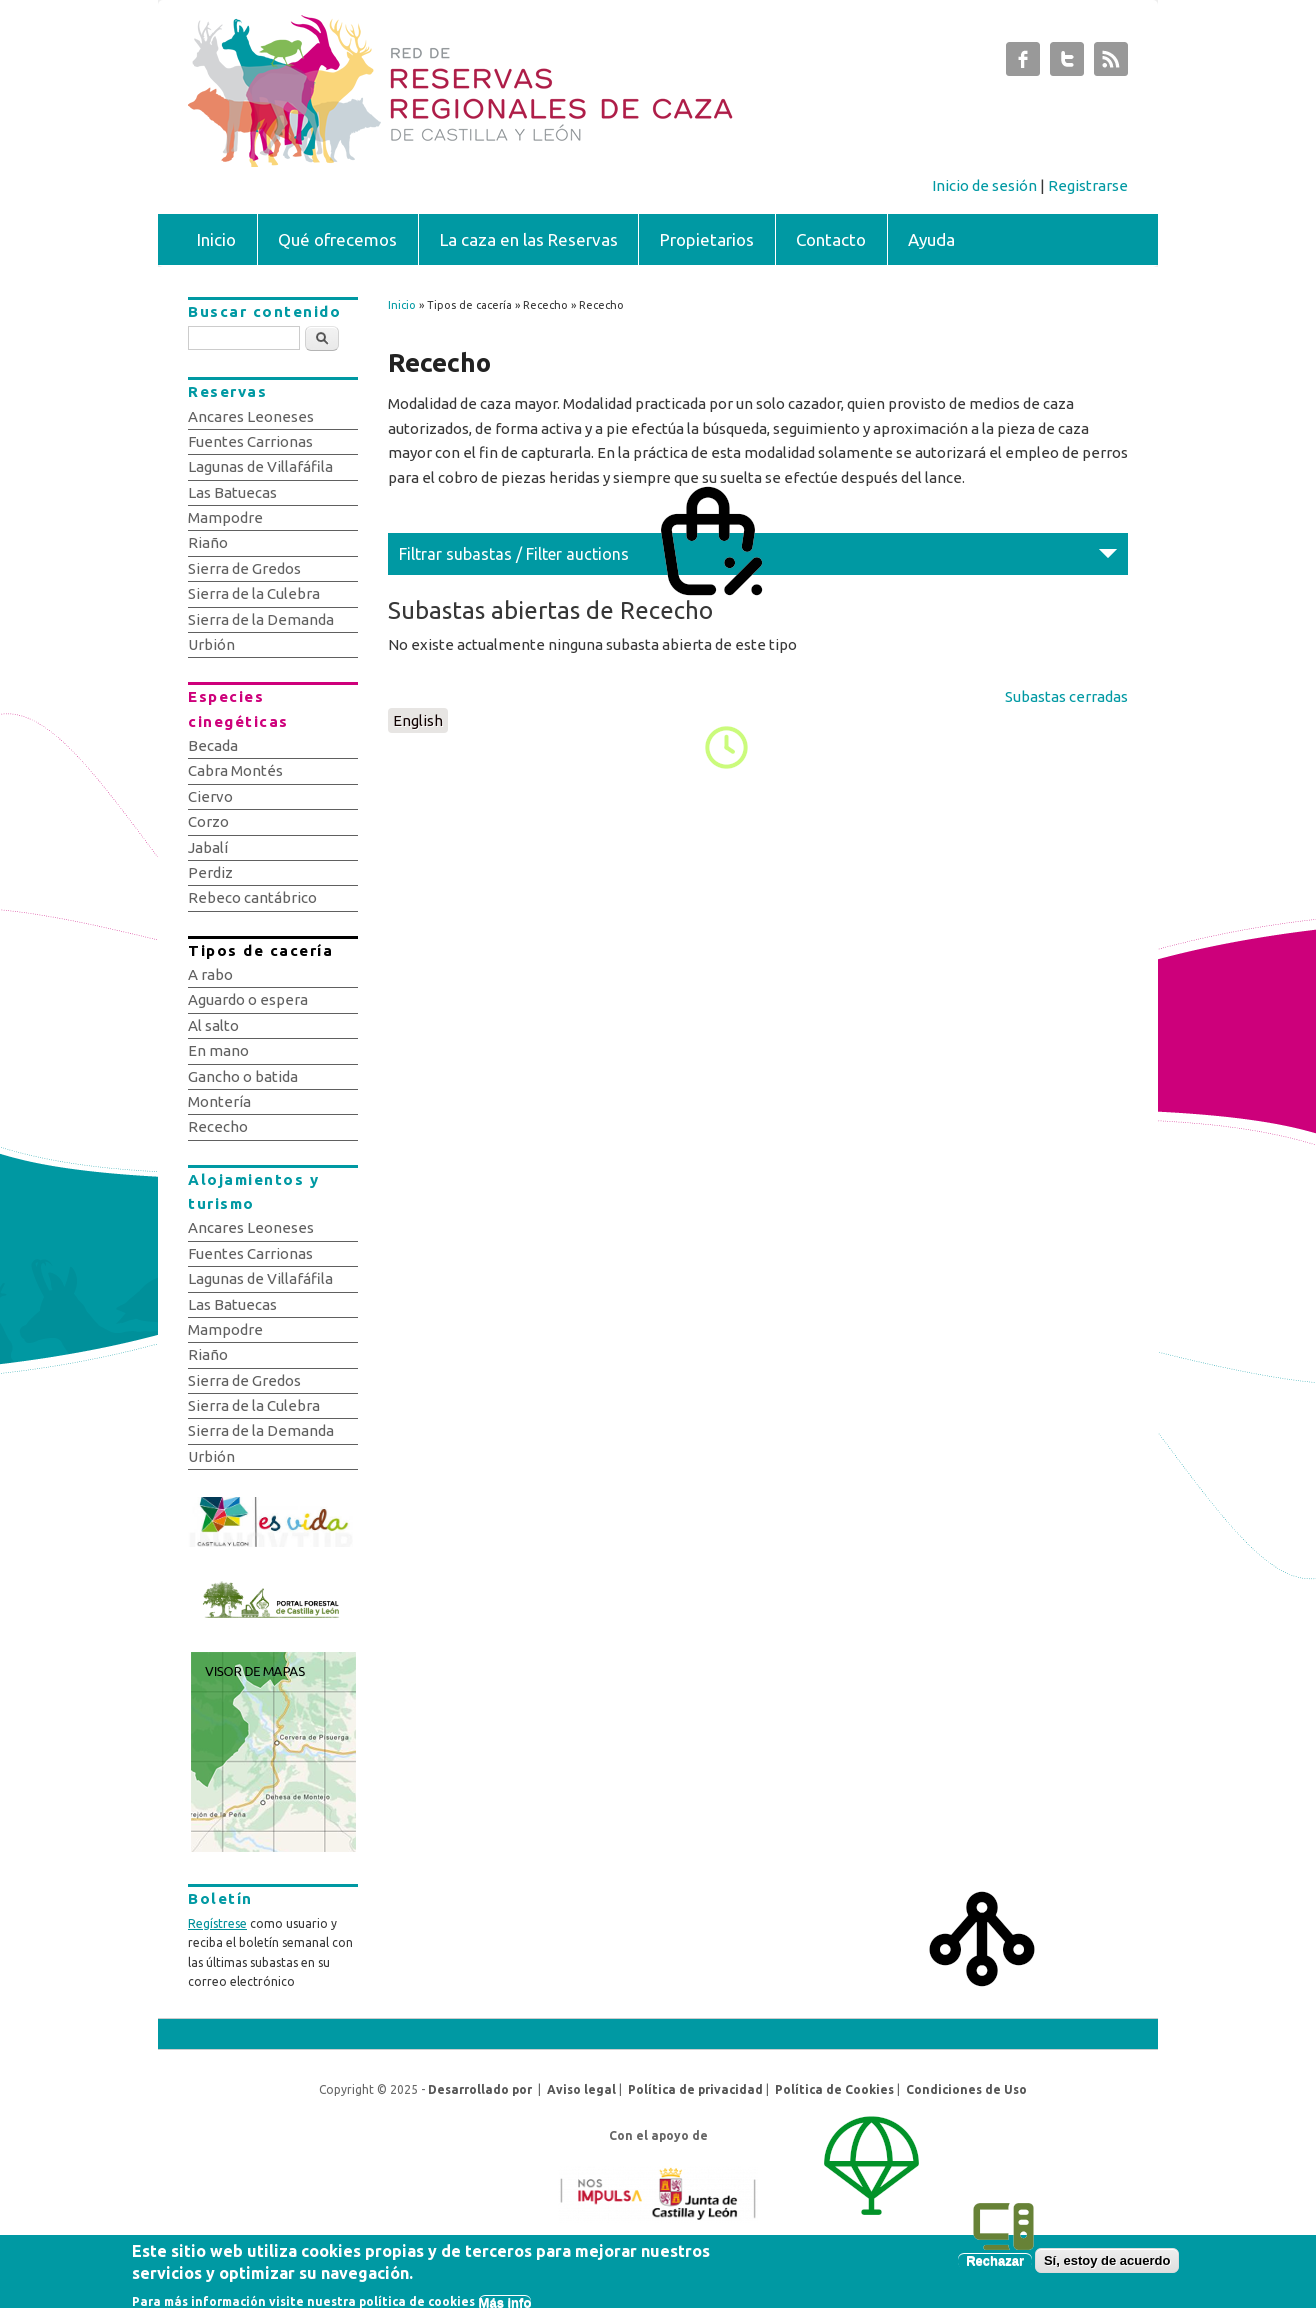 The image size is (1316, 2308). What do you see at coordinates (708, 541) in the screenshot?
I see `view discounted items in your shopping bag` at bounding box center [708, 541].